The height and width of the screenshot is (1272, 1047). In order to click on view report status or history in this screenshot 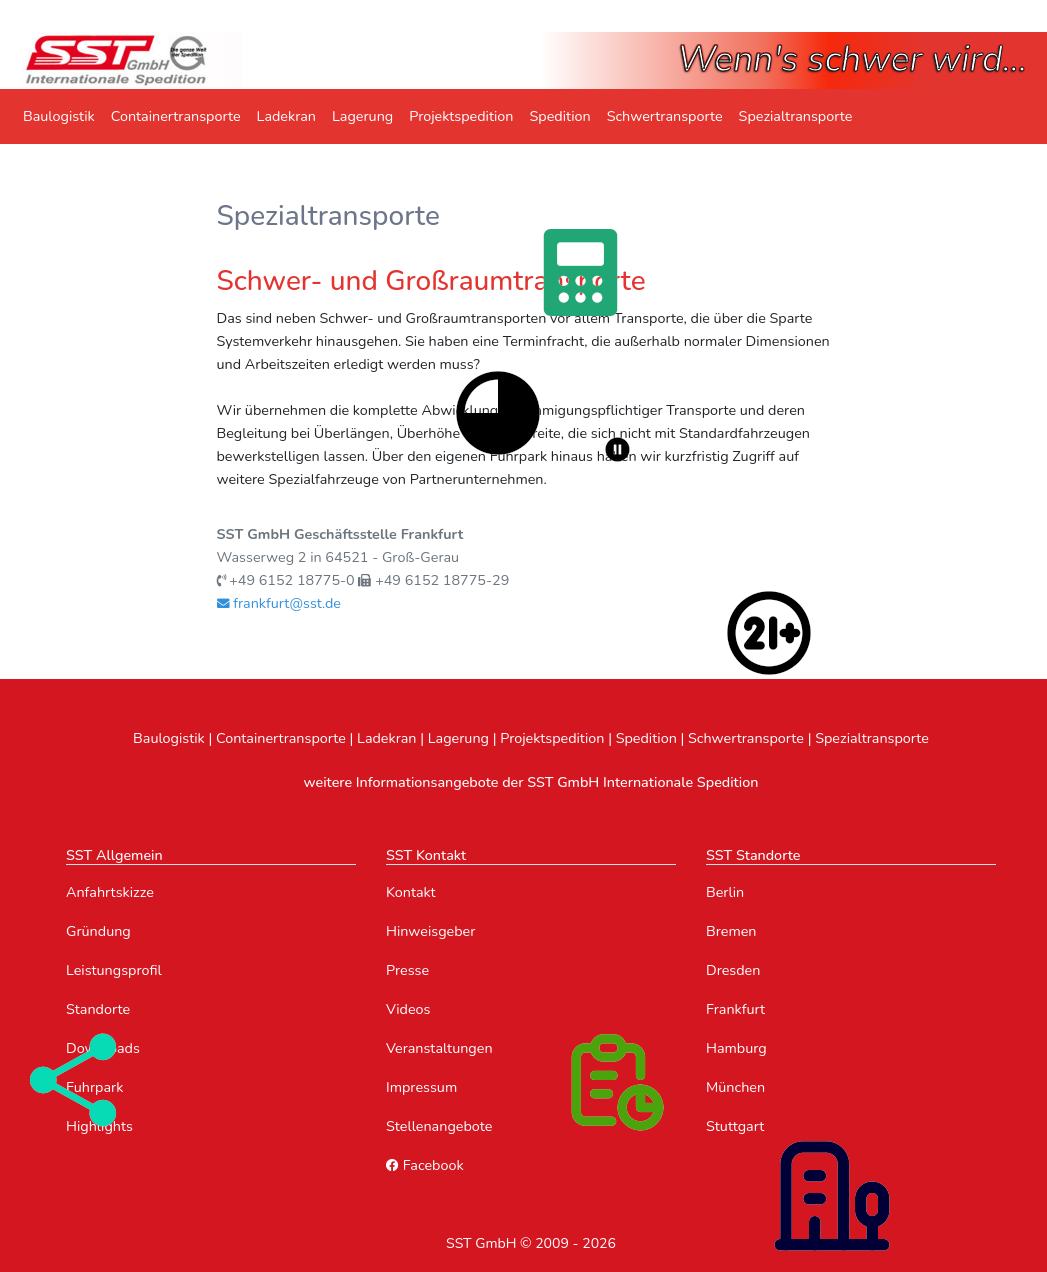, I will do `click(613, 1080)`.